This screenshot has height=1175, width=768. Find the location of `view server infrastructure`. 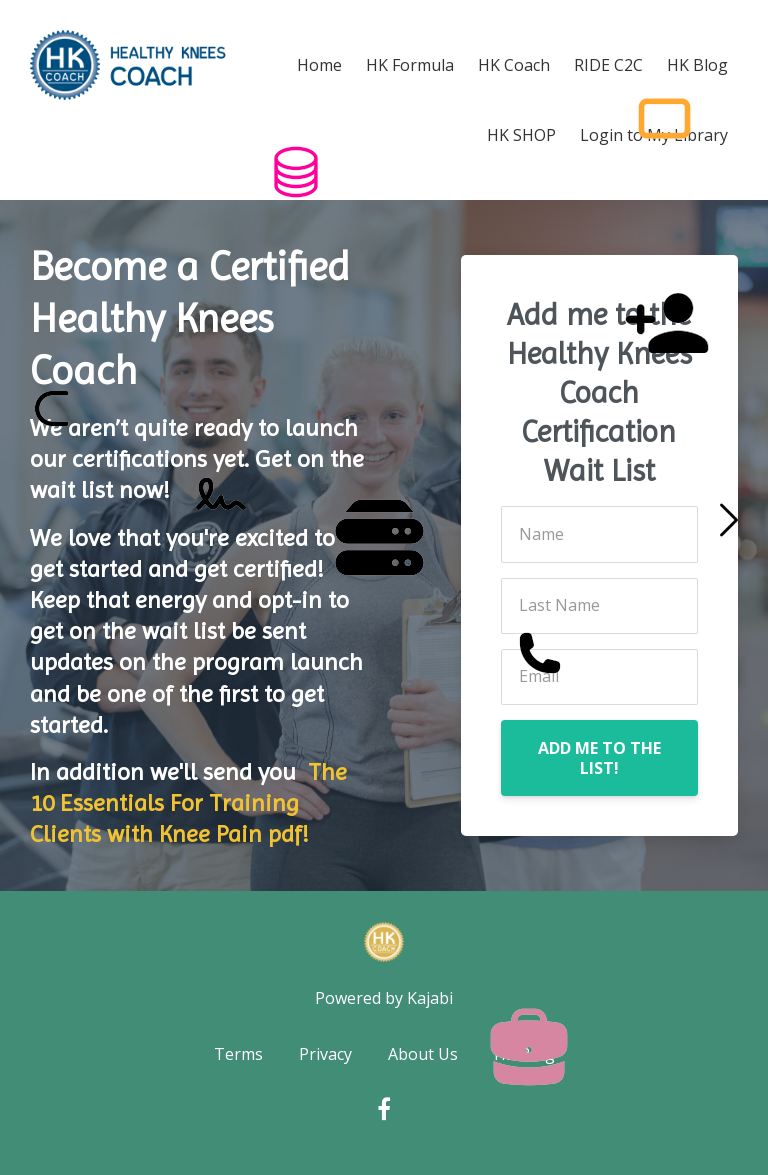

view server infrastructure is located at coordinates (379, 537).